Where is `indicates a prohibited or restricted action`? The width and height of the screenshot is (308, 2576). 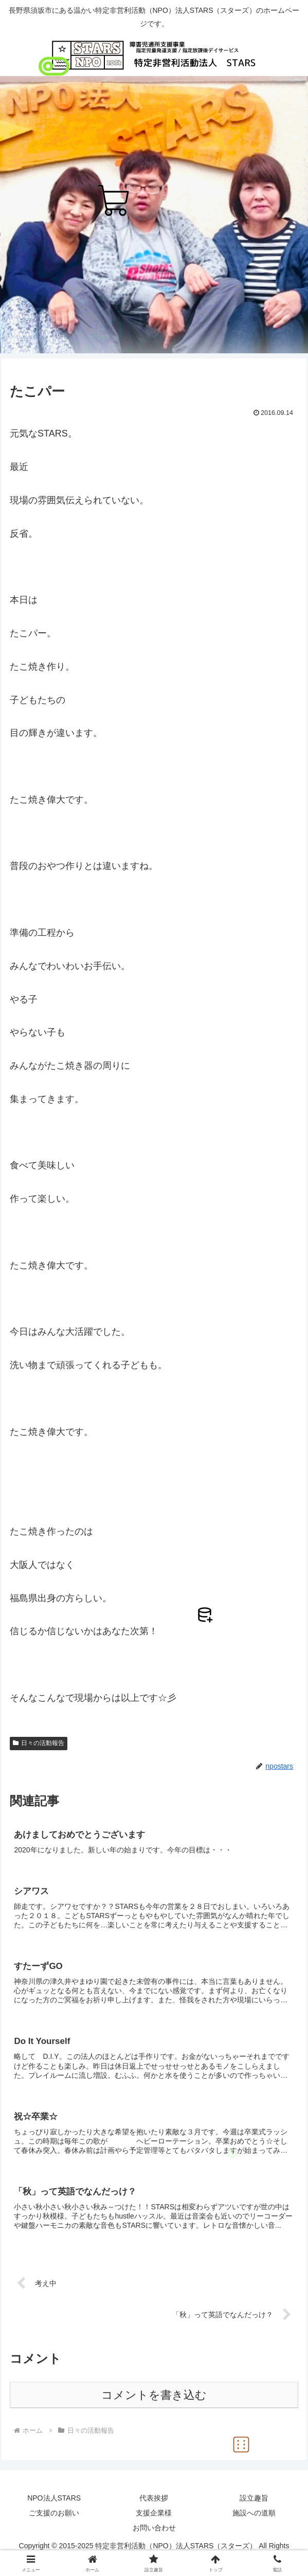
indicates a prohibited or restricted action is located at coordinates (232, 2153).